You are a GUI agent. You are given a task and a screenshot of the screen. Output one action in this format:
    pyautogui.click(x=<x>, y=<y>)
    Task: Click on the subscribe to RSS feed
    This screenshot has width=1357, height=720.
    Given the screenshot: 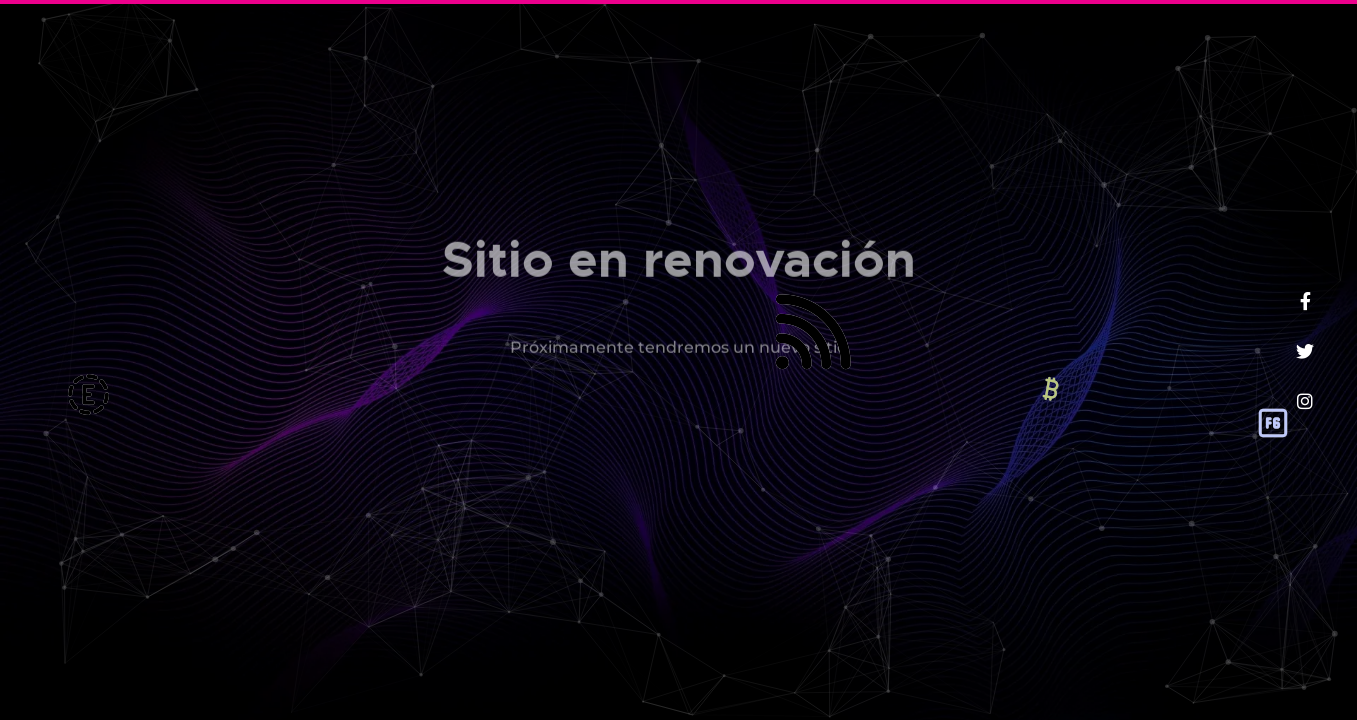 What is the action you would take?
    pyautogui.click(x=810, y=335)
    